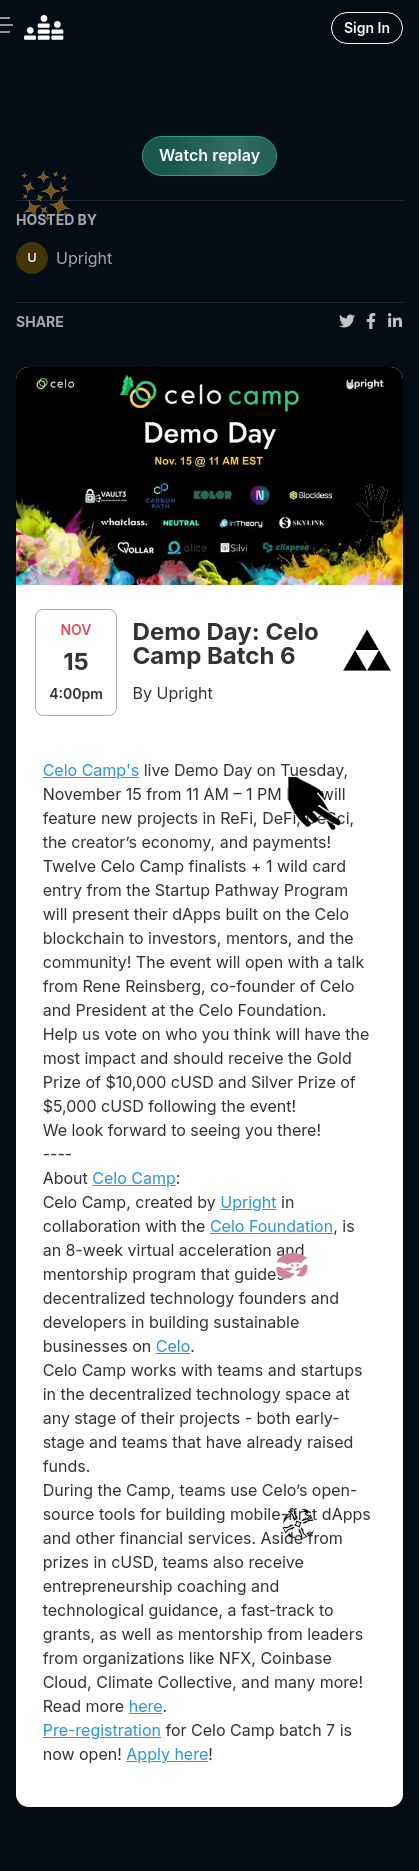 The height and width of the screenshot is (1871, 419). Describe the element at coordinates (367, 650) in the screenshot. I see `the legend of zelda triforce symbol` at that location.